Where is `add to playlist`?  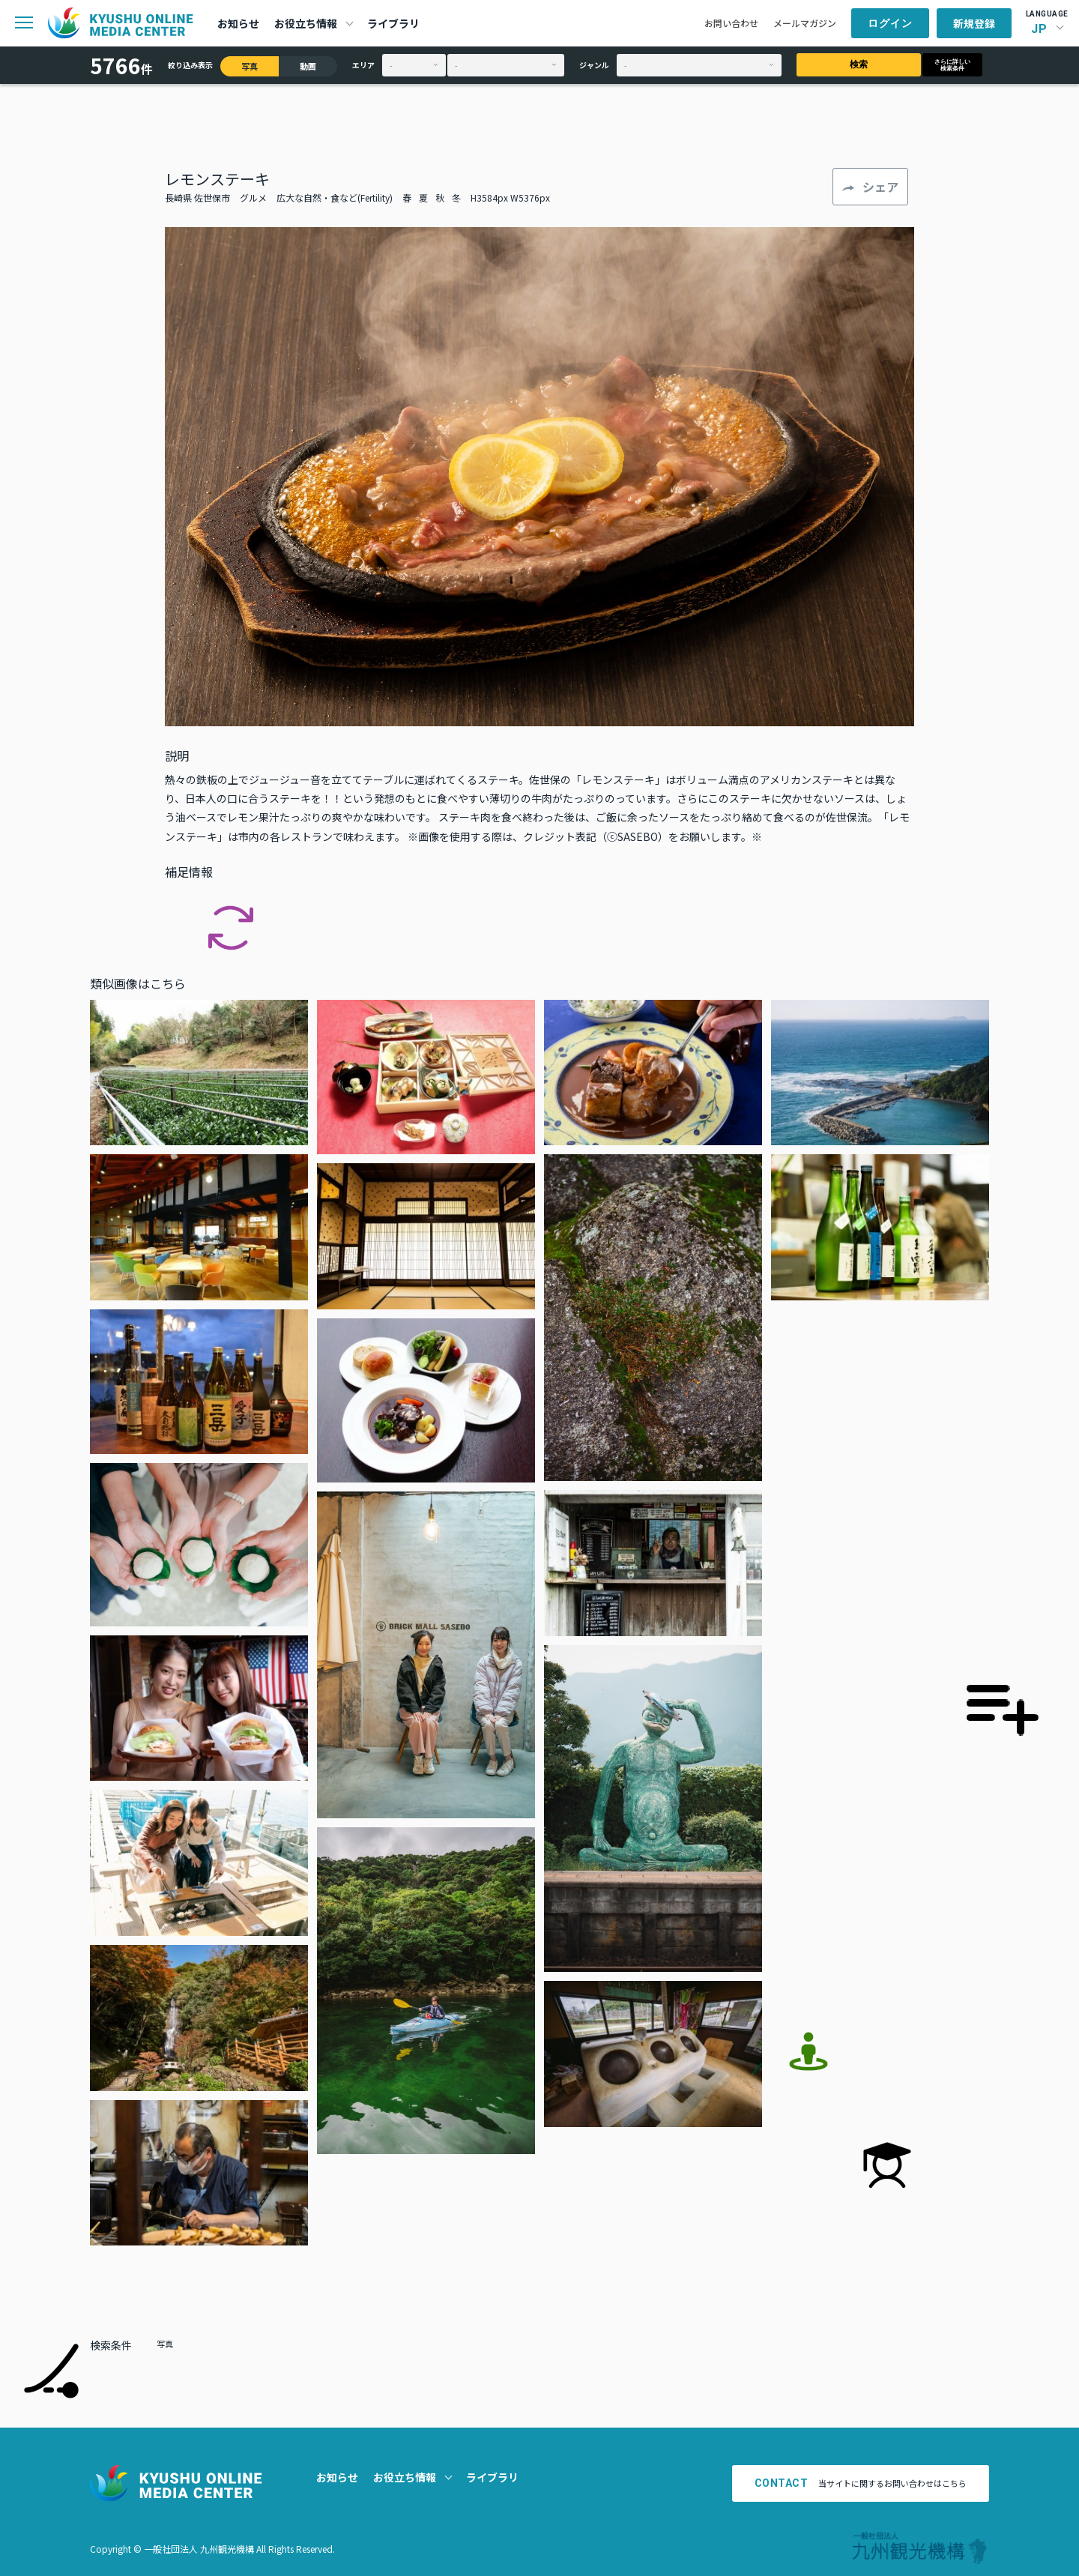 add to playlist is located at coordinates (1003, 1707).